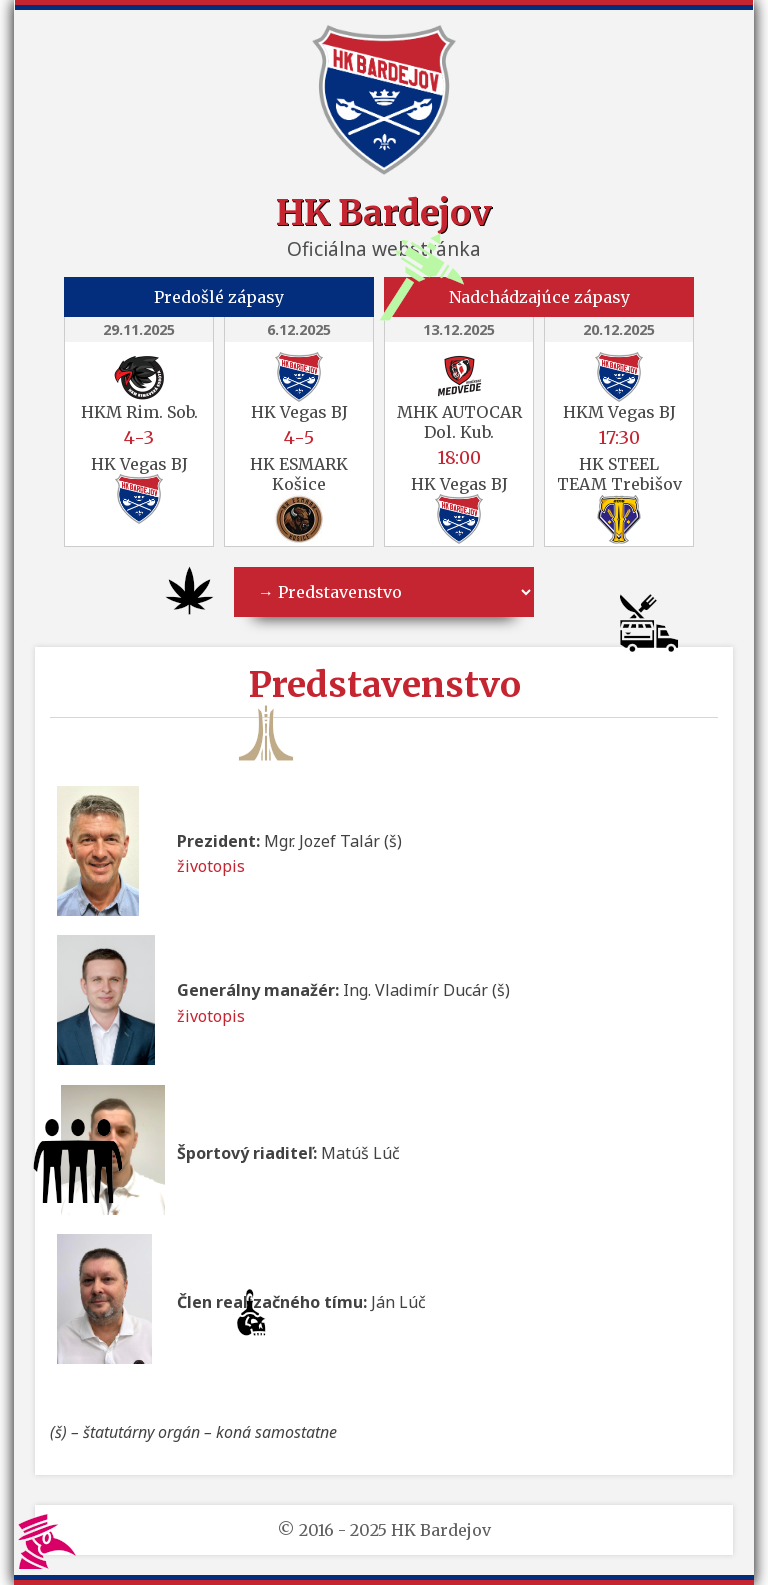 The height and width of the screenshot is (1585, 768). What do you see at coordinates (189, 590) in the screenshot?
I see `browse hemp or cannabis-related products` at bounding box center [189, 590].